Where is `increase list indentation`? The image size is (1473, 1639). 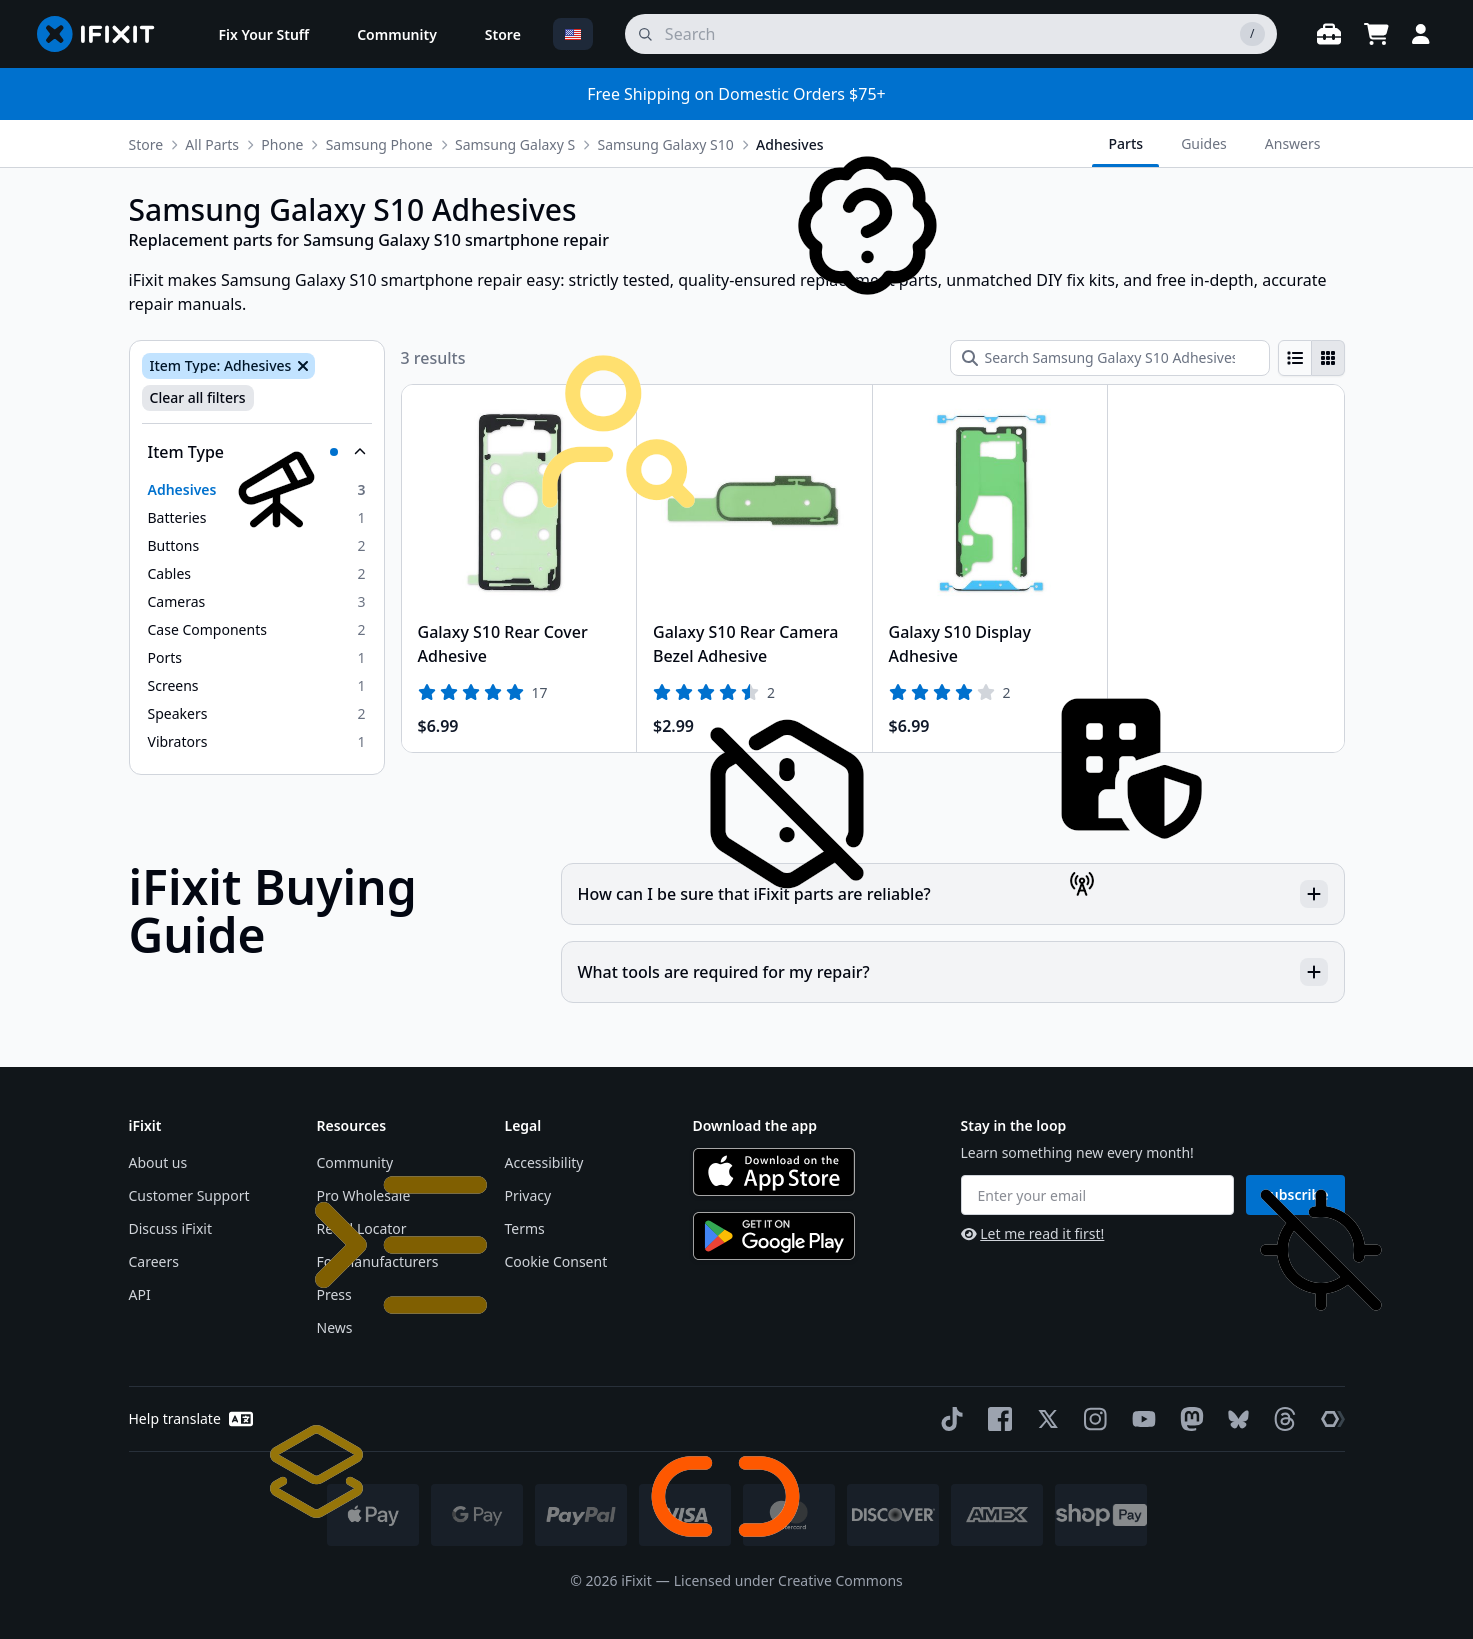
increase list indentation is located at coordinates (401, 1245).